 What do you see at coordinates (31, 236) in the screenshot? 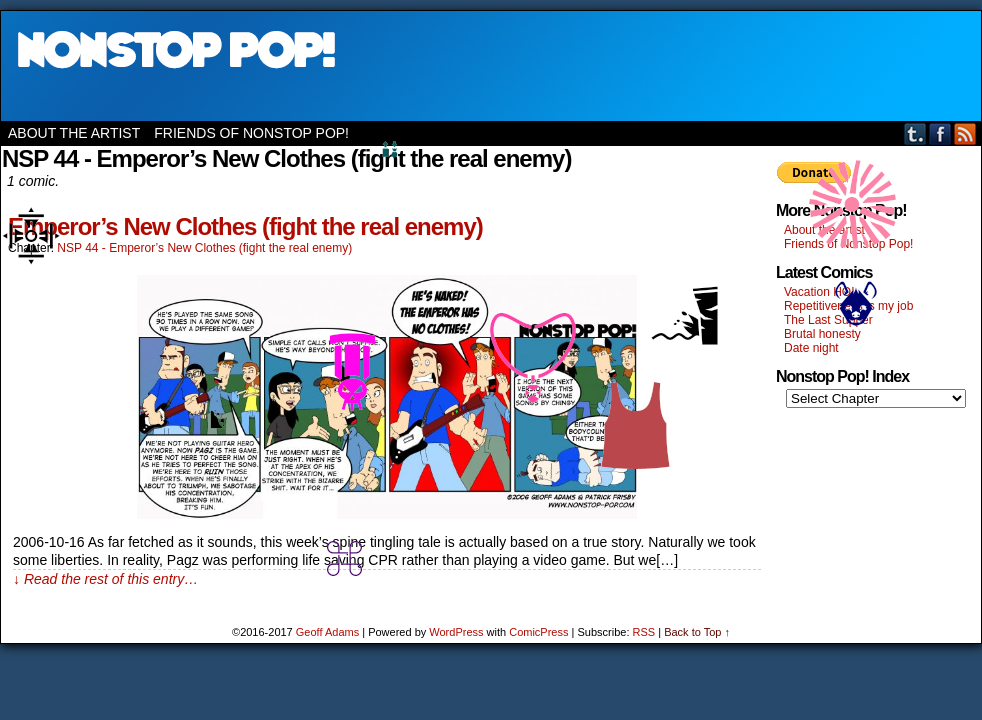
I see `religious or gothic-themed game category` at bounding box center [31, 236].